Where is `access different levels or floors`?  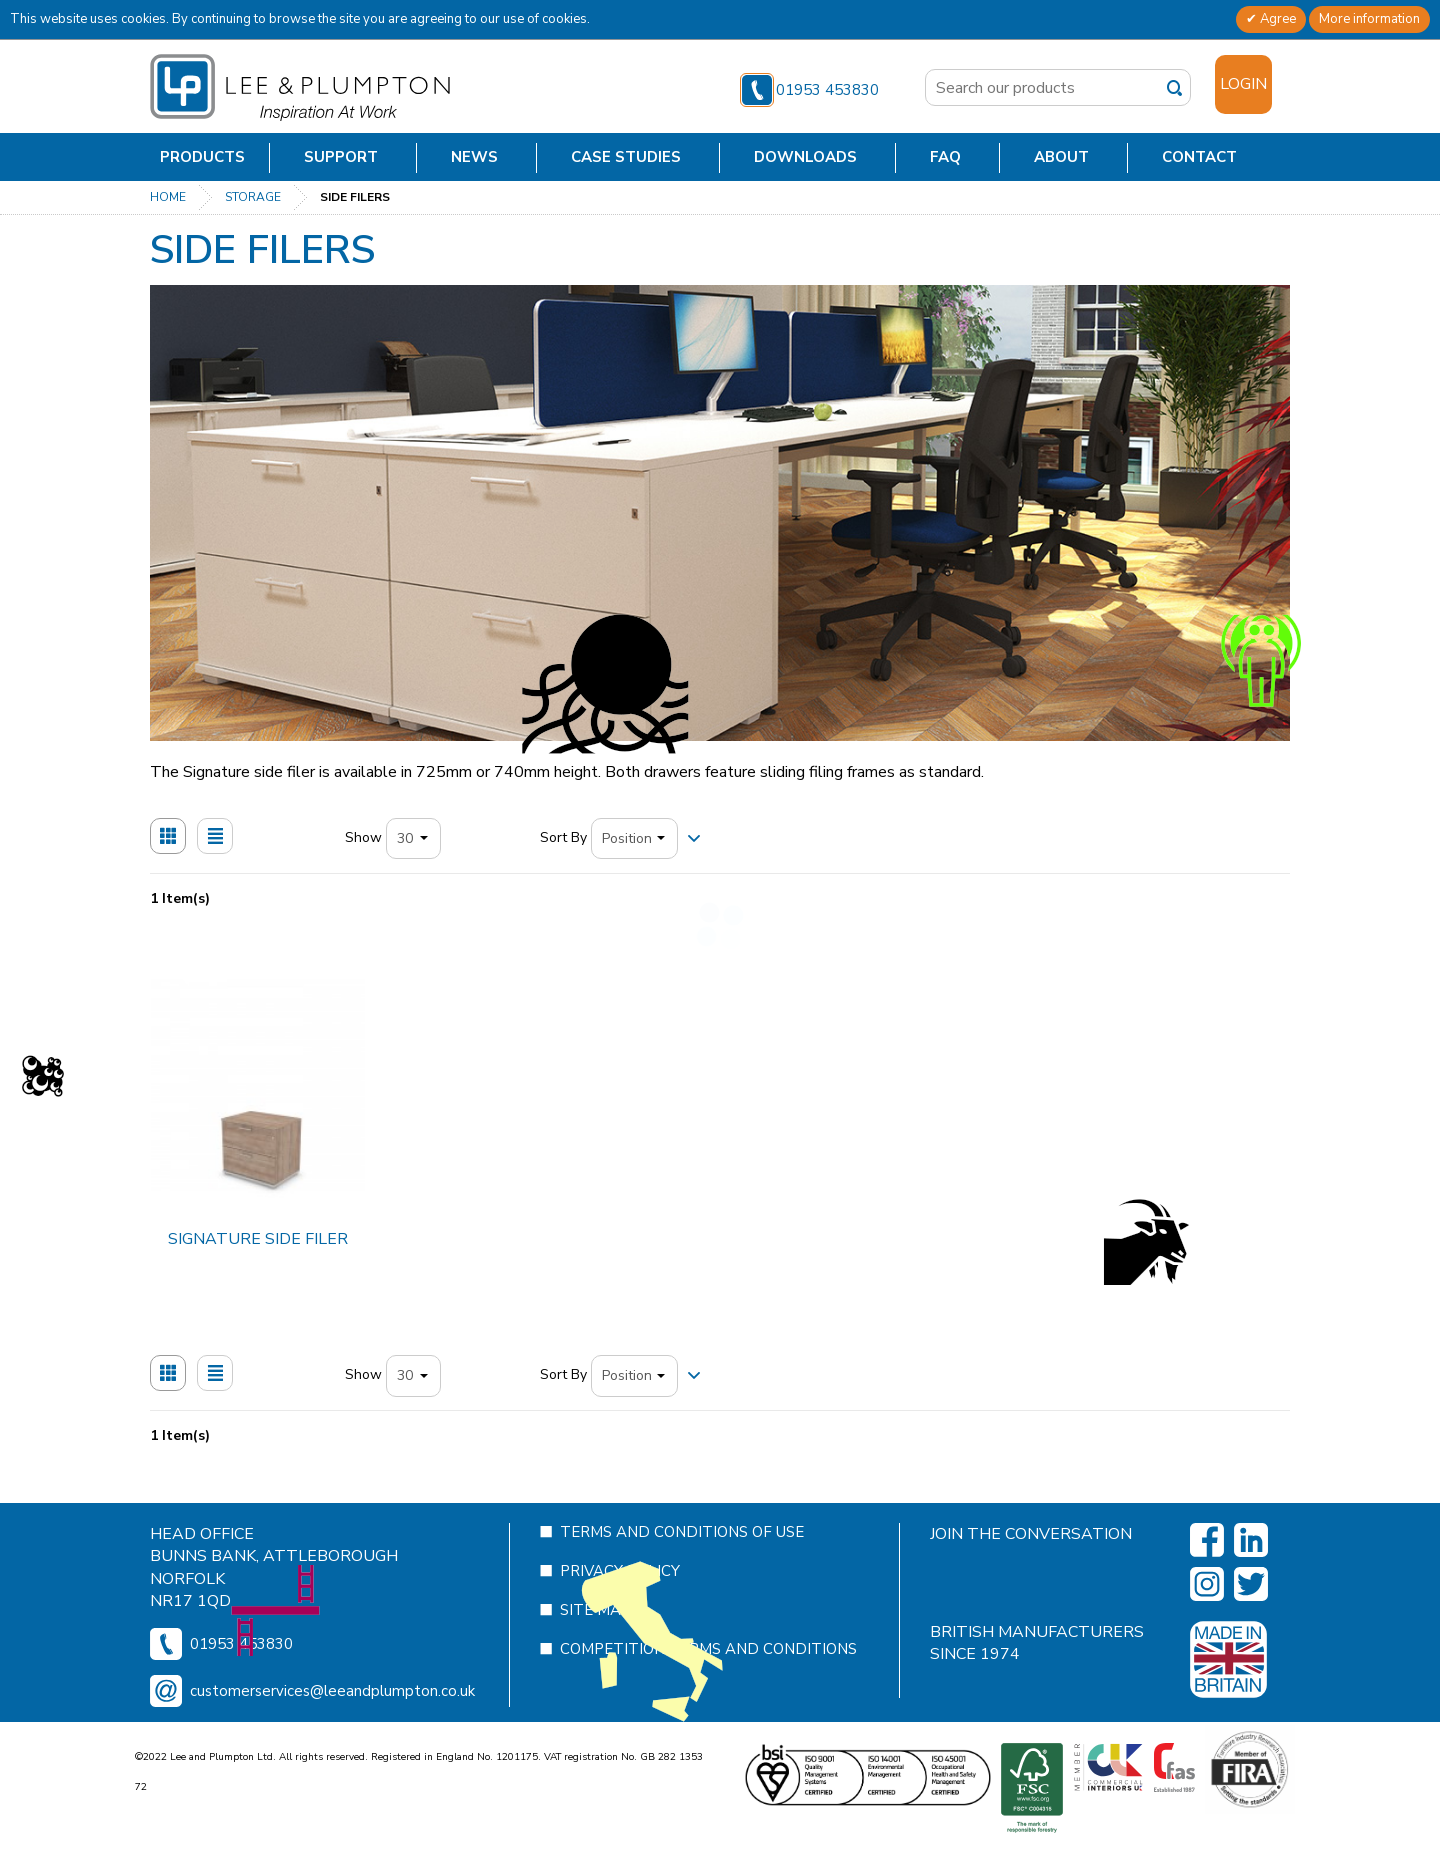
access different levels or floors is located at coordinates (275, 1610).